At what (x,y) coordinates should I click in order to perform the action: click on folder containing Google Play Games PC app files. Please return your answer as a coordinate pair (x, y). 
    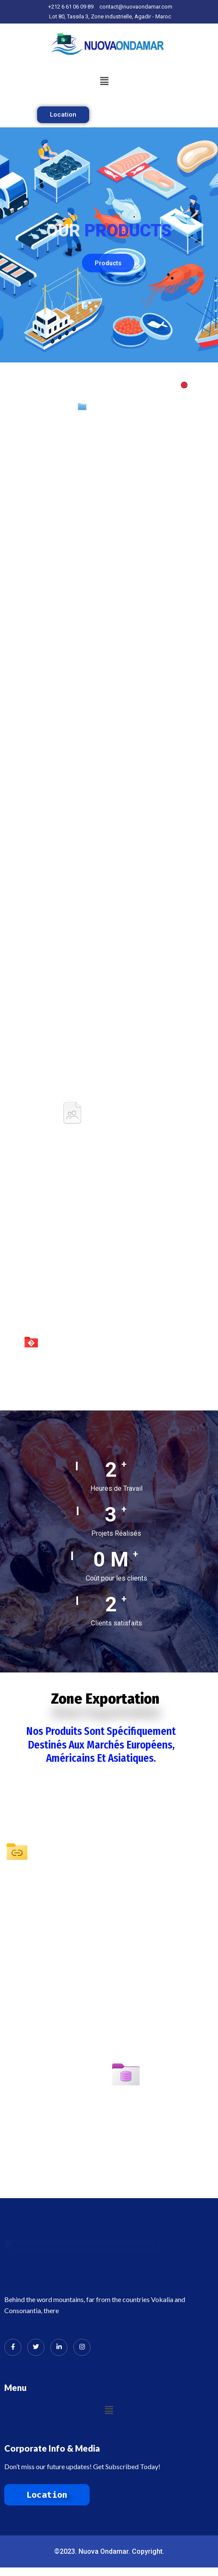
    Looking at the image, I should click on (64, 39).